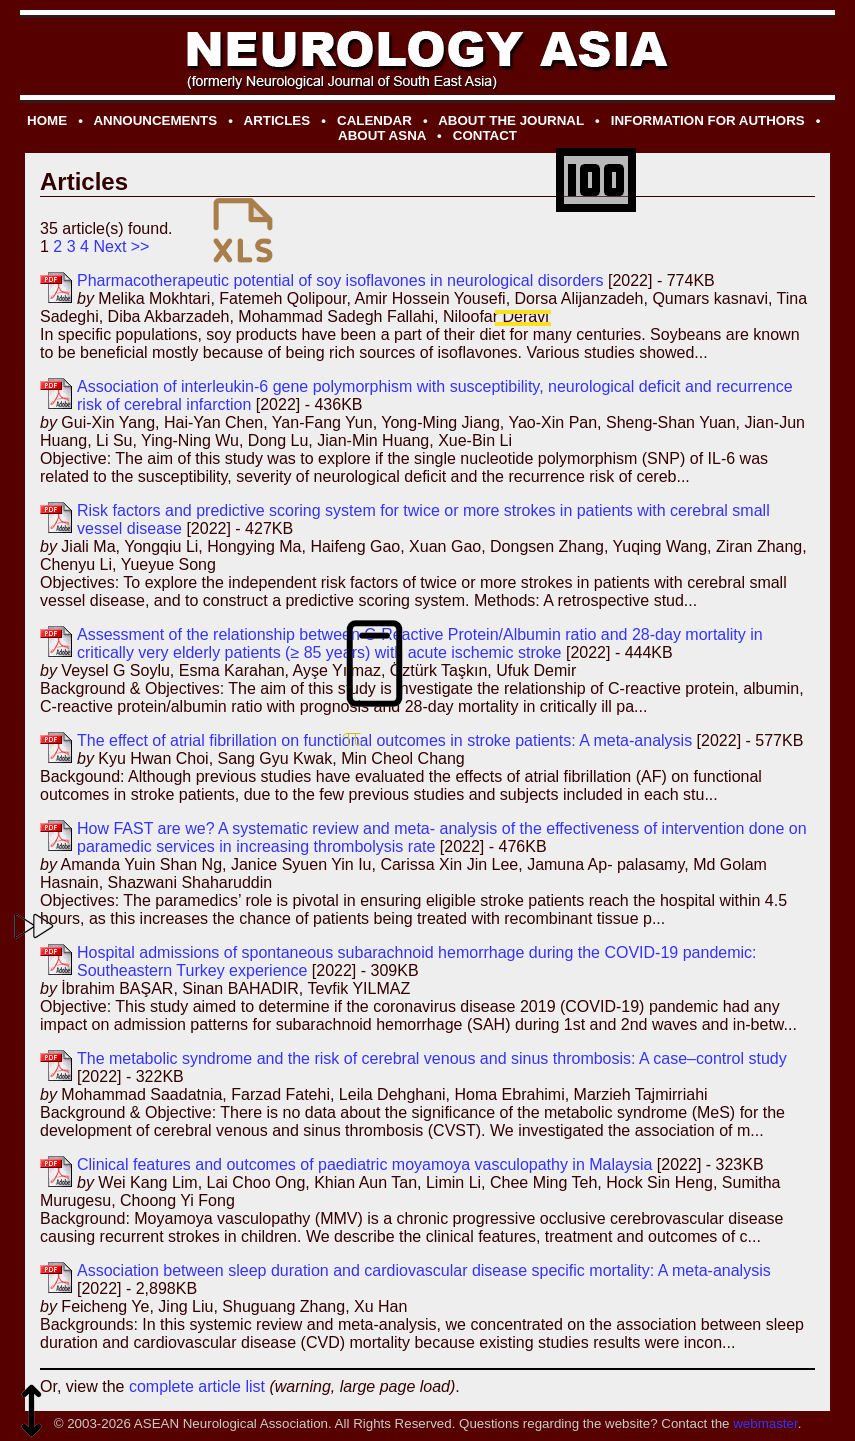 This screenshot has height=1441, width=855. Describe the element at coordinates (352, 739) in the screenshot. I see `access mathematical or scientific calculator functions` at that location.